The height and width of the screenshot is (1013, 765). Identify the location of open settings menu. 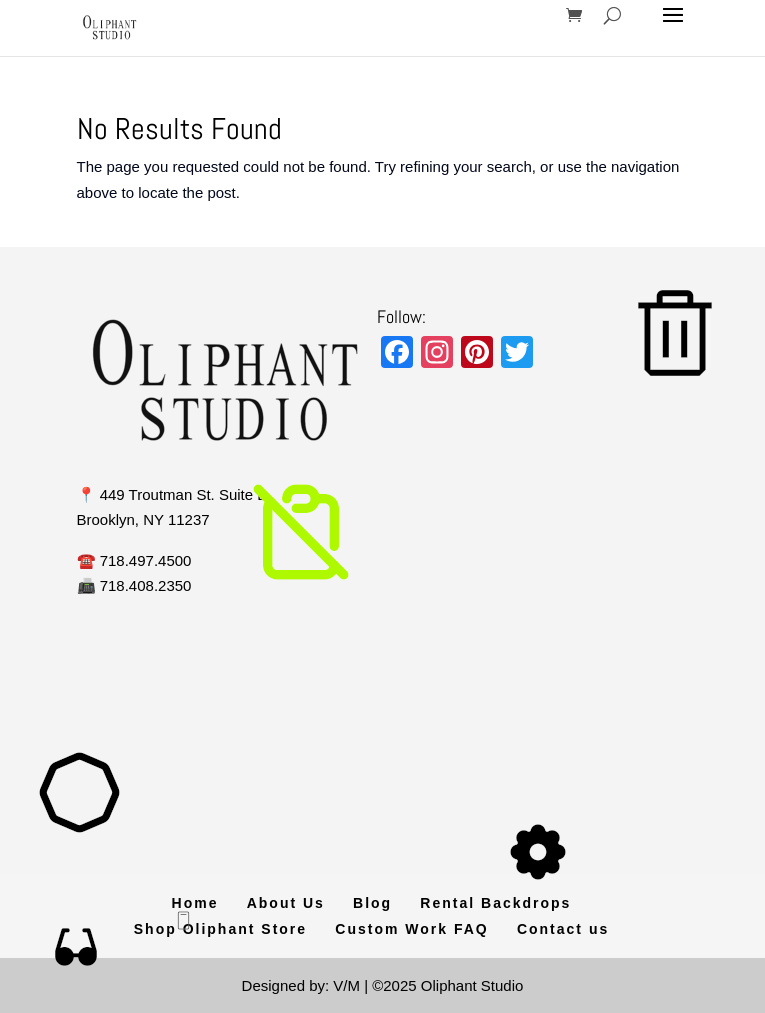
(538, 852).